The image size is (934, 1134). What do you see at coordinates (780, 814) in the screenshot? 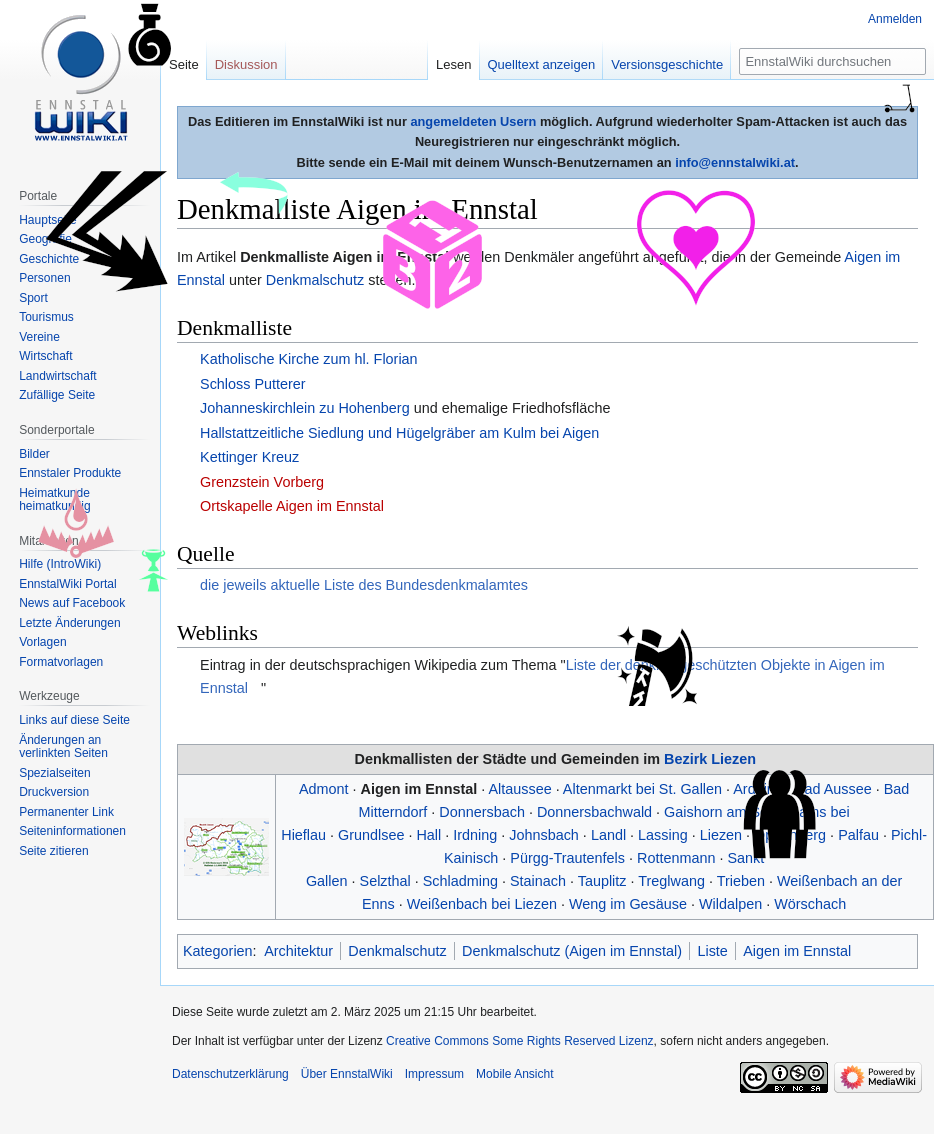
I see `backup or sync your team data` at bounding box center [780, 814].